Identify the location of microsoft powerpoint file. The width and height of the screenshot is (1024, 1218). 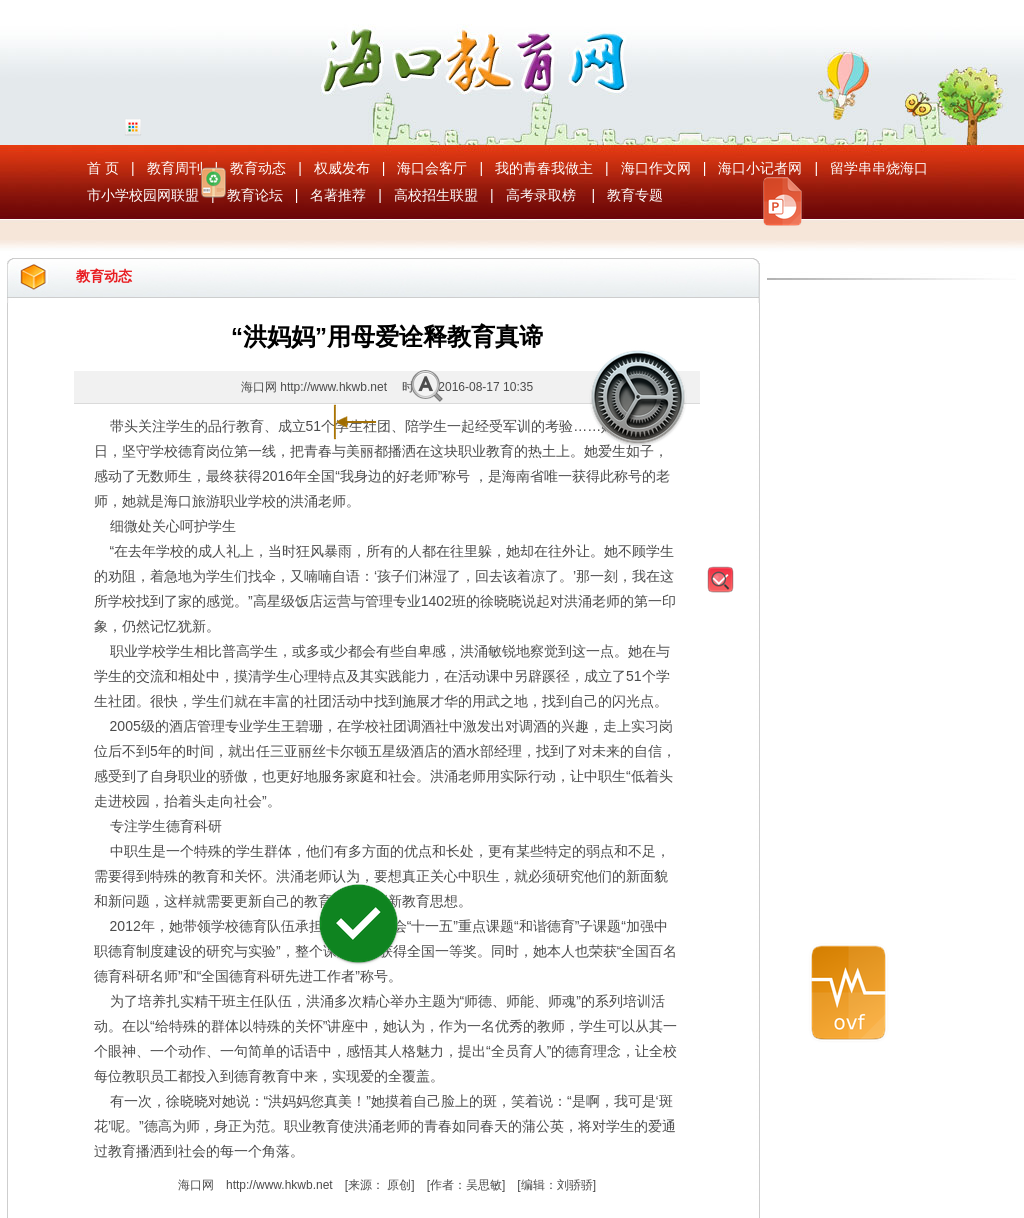
(782, 201).